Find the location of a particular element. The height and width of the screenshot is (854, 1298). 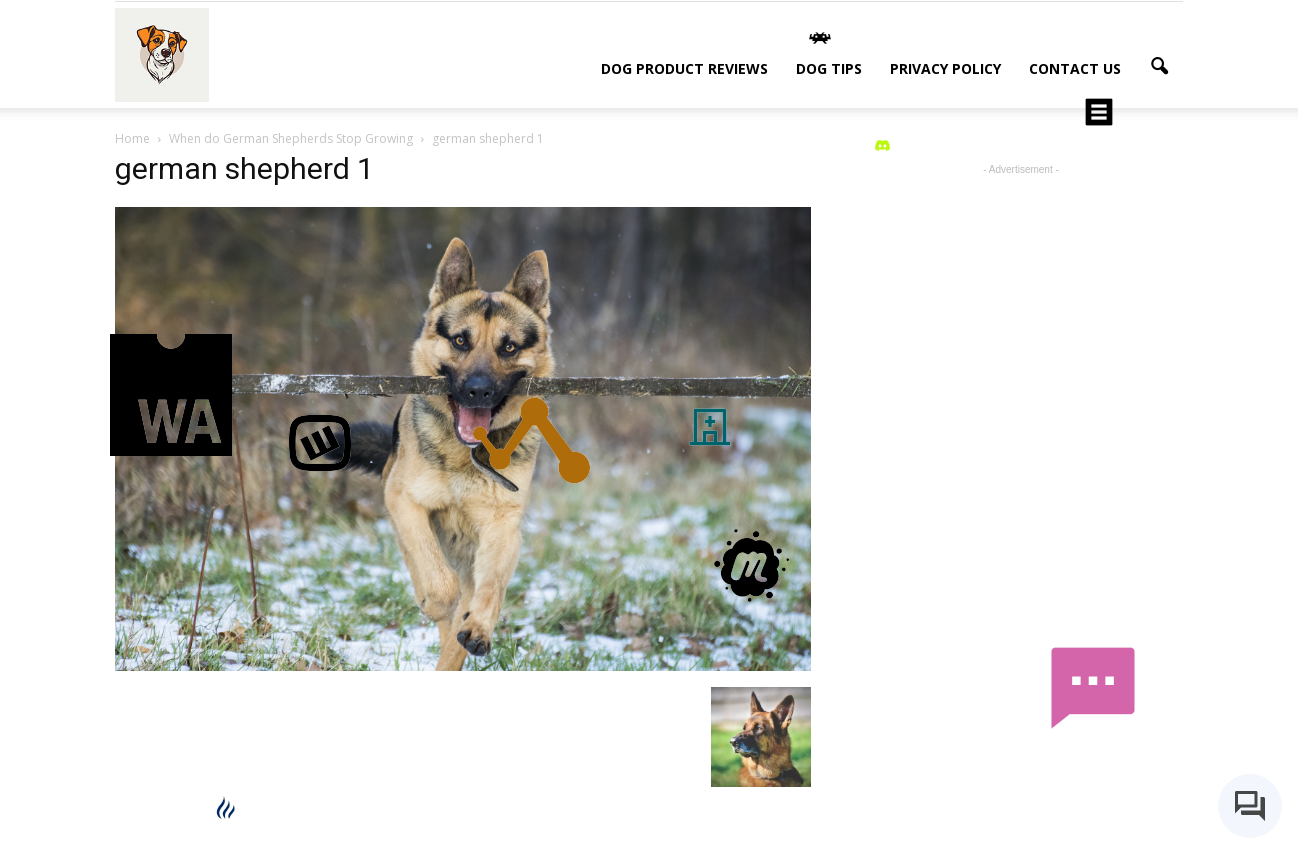

switch to horizontal layout view is located at coordinates (1099, 112).